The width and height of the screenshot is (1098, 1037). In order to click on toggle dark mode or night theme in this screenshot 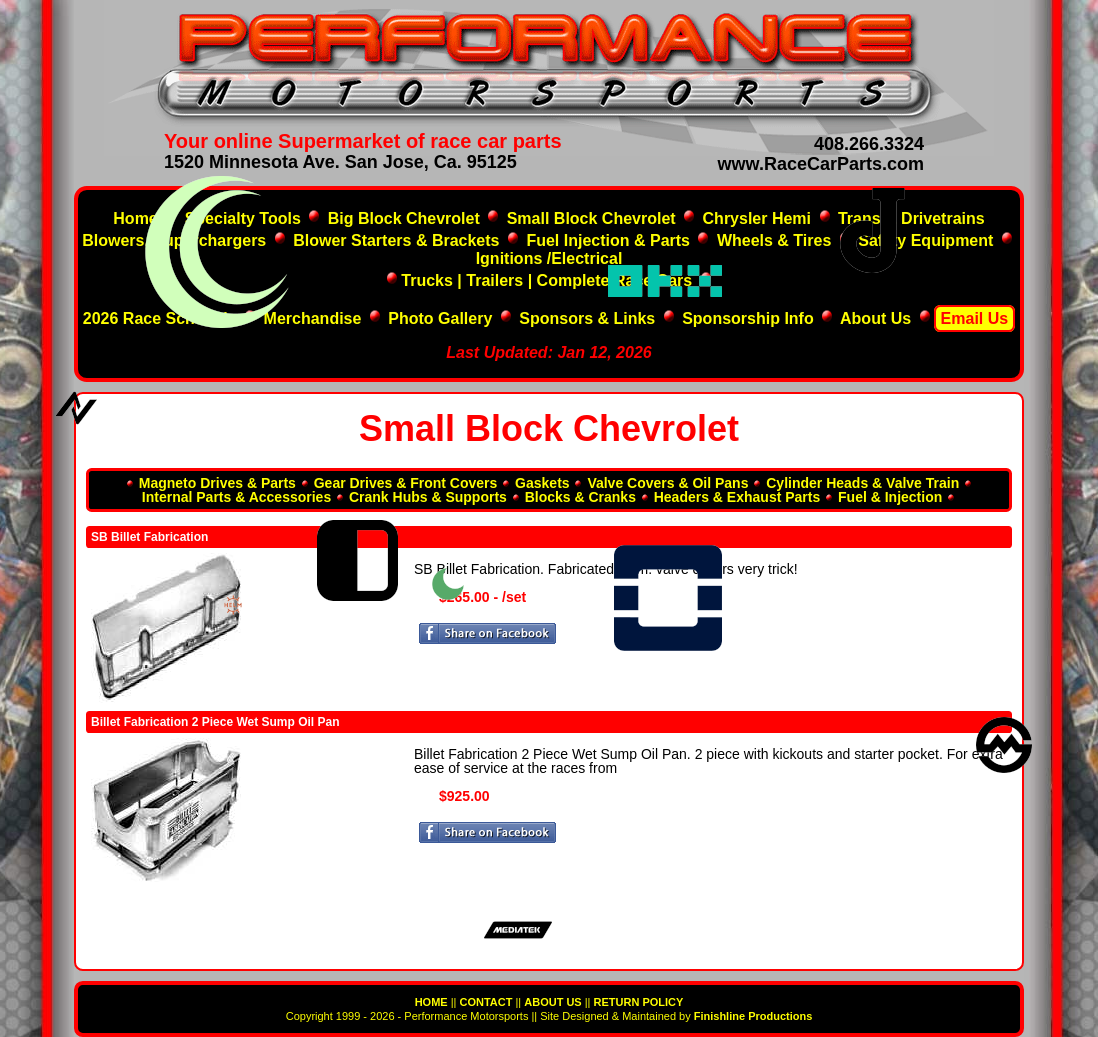, I will do `click(448, 584)`.